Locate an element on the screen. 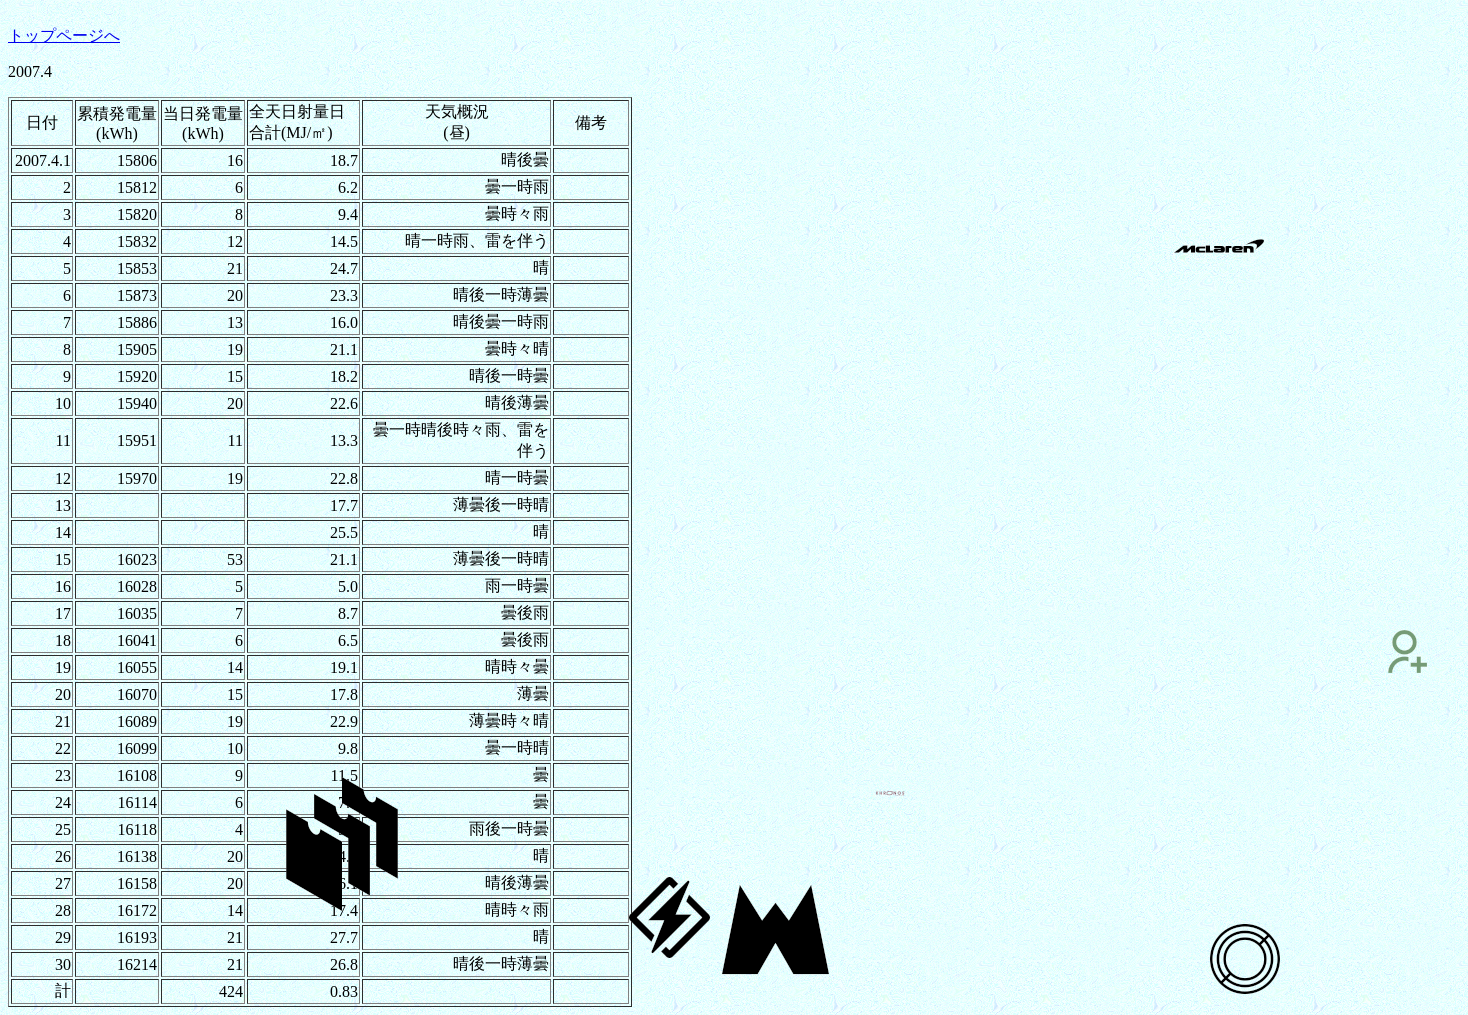  wgpu graphics library logo is located at coordinates (775, 929).